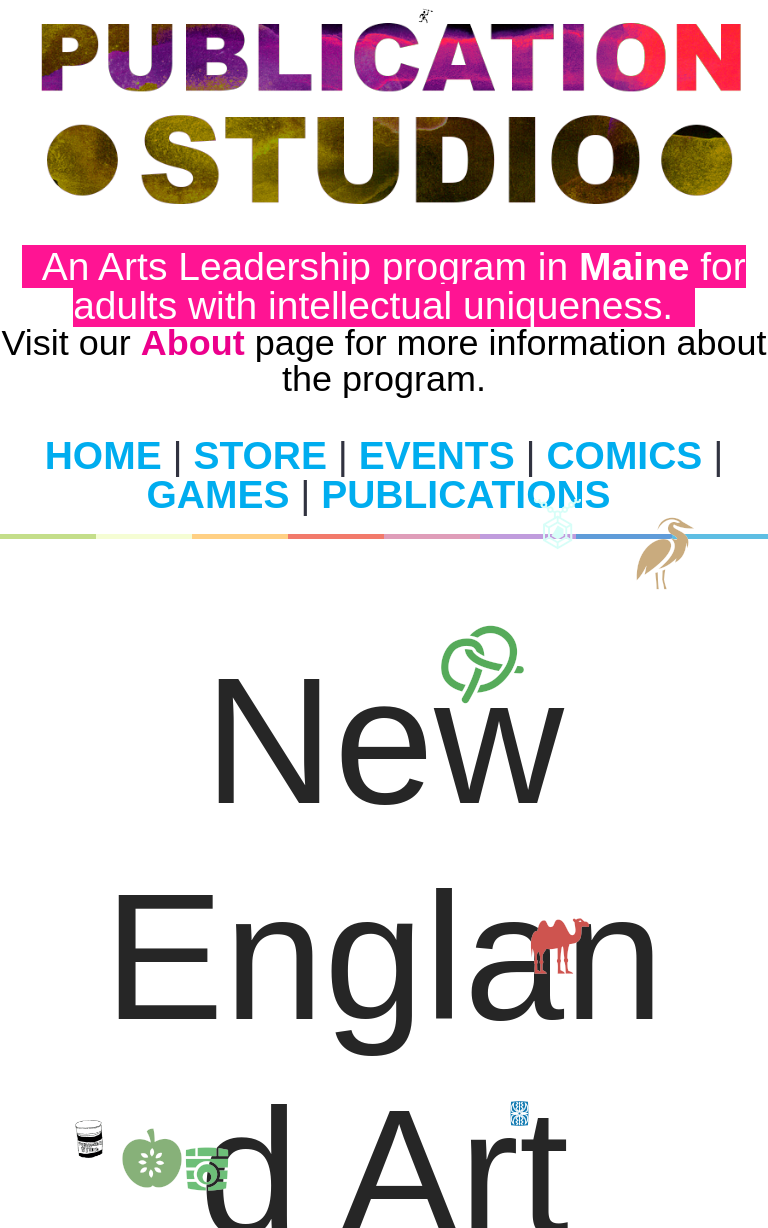 The image size is (768, 1228). Describe the element at coordinates (482, 664) in the screenshot. I see `browse bakery or snack items` at that location.